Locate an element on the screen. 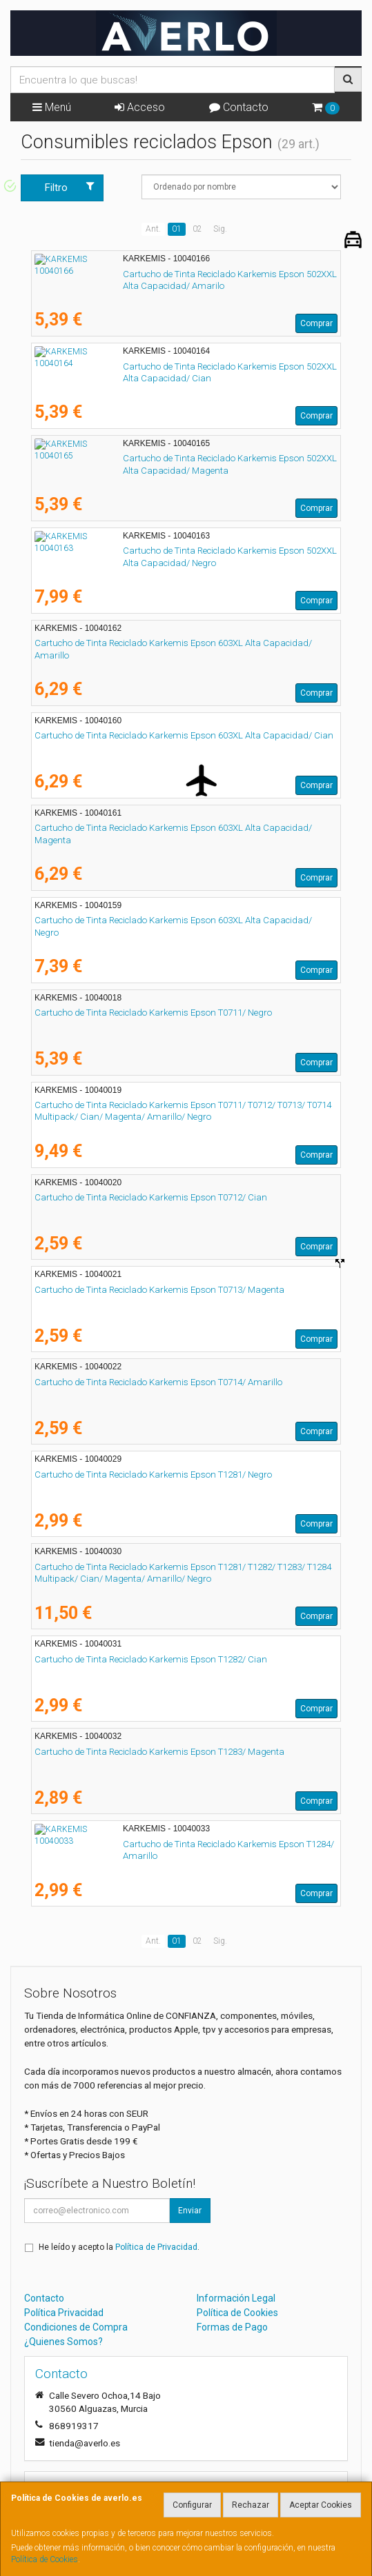  request a taxi or rideshare is located at coordinates (353, 239).